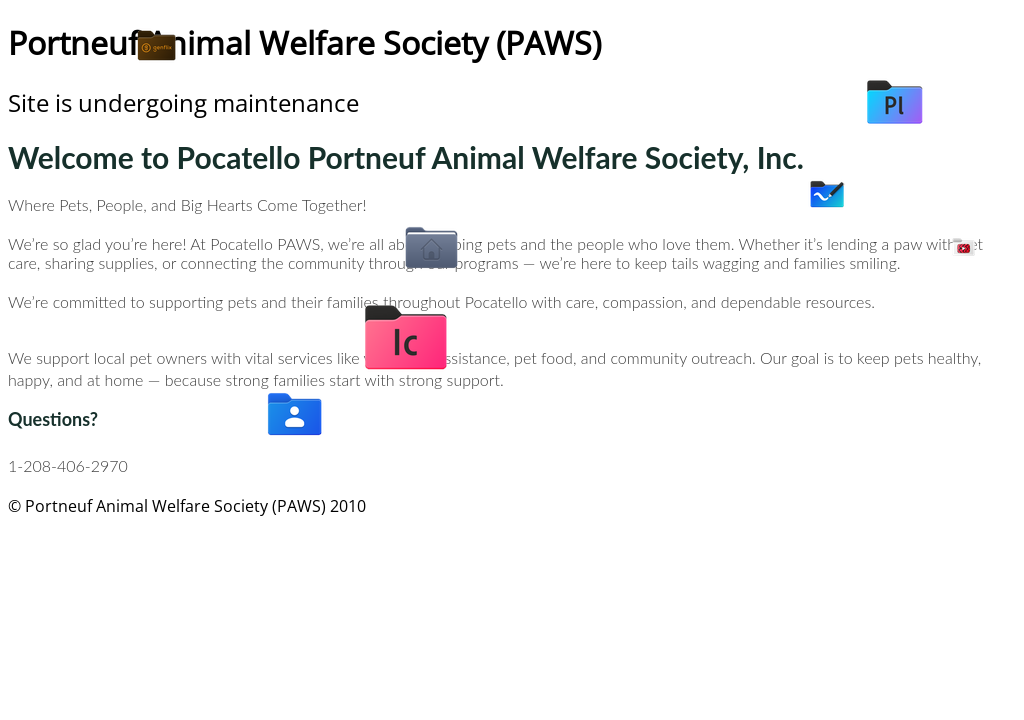  What do you see at coordinates (156, 46) in the screenshot?
I see `open genflix media folder` at bounding box center [156, 46].